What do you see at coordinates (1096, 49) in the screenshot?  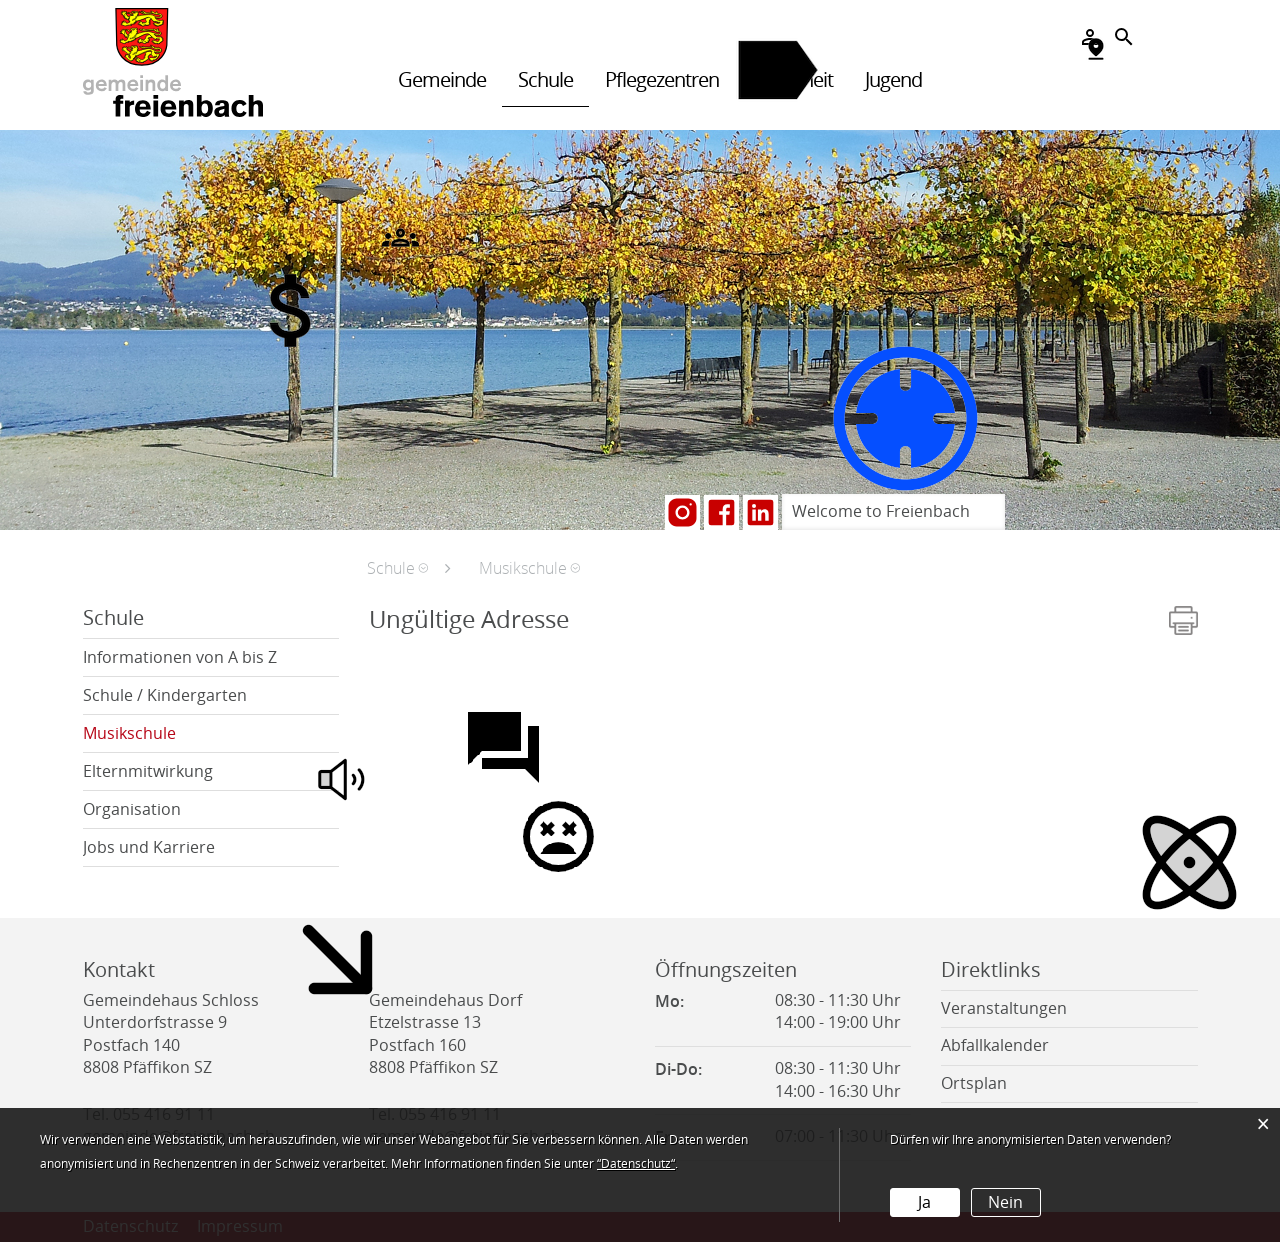 I see `drop a pin to mark a location on the map` at bounding box center [1096, 49].